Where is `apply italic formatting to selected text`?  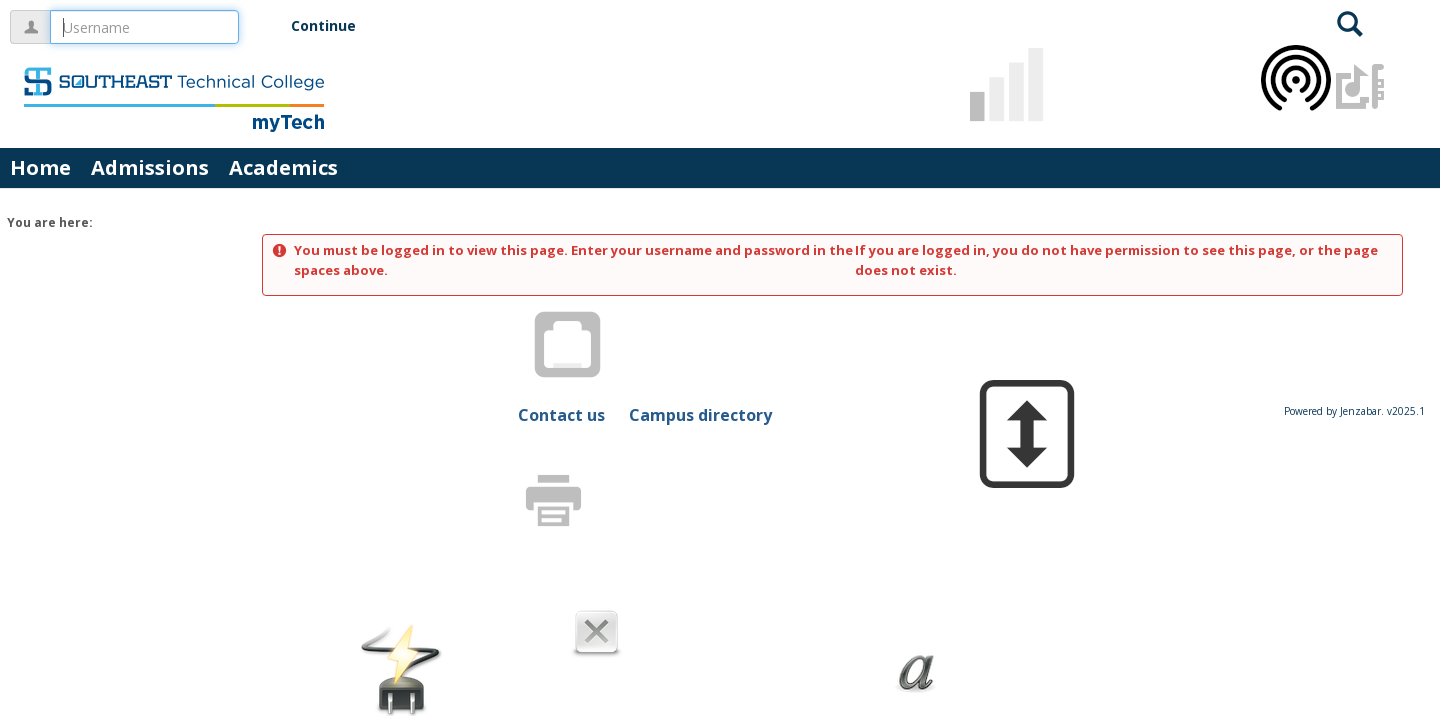 apply italic formatting to selected text is located at coordinates (917, 672).